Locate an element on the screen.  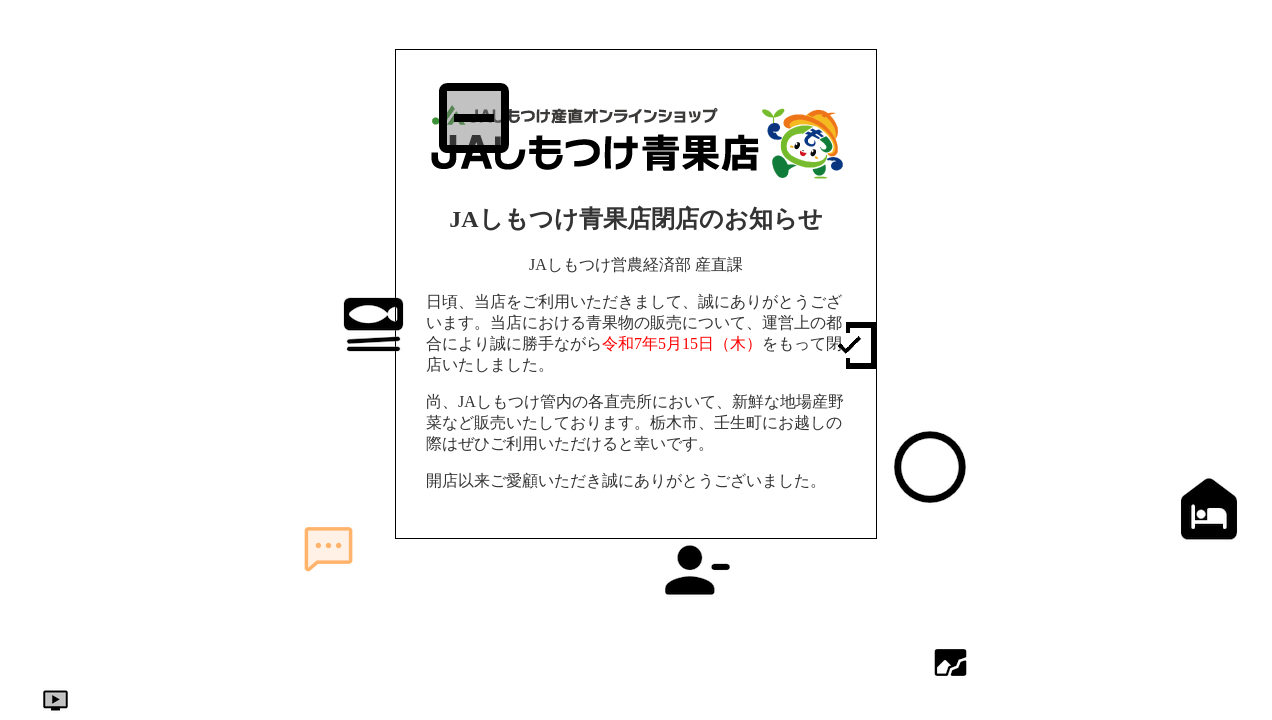
browse restaurant meal options is located at coordinates (373, 324).